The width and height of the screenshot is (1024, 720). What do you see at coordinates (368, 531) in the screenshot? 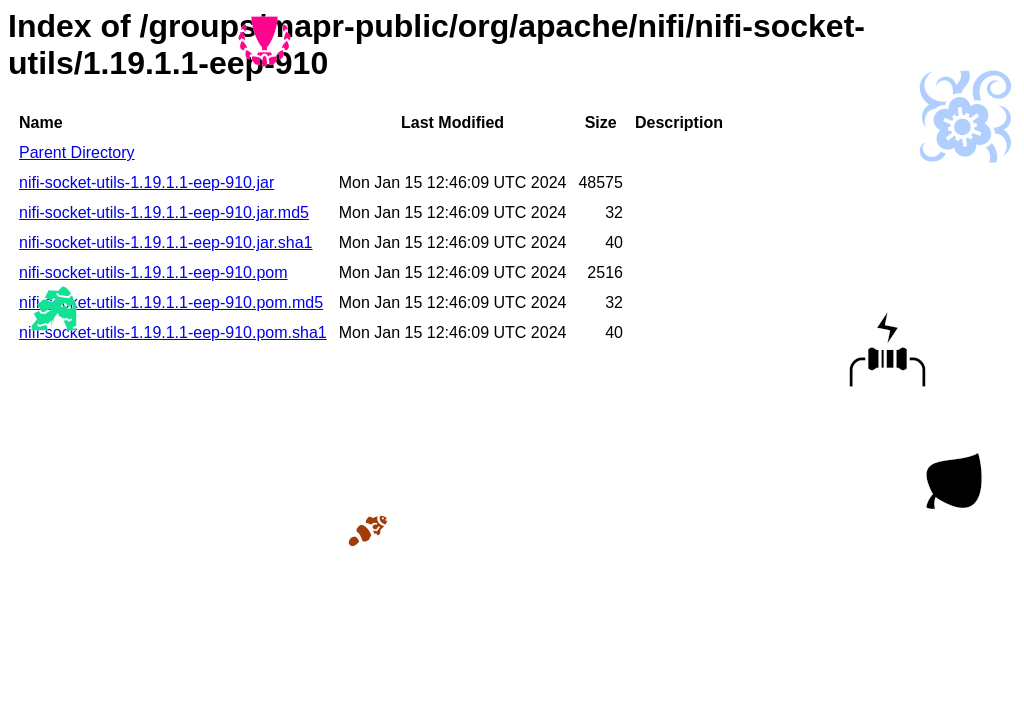
I see `indicates aquarium or marine life category` at bounding box center [368, 531].